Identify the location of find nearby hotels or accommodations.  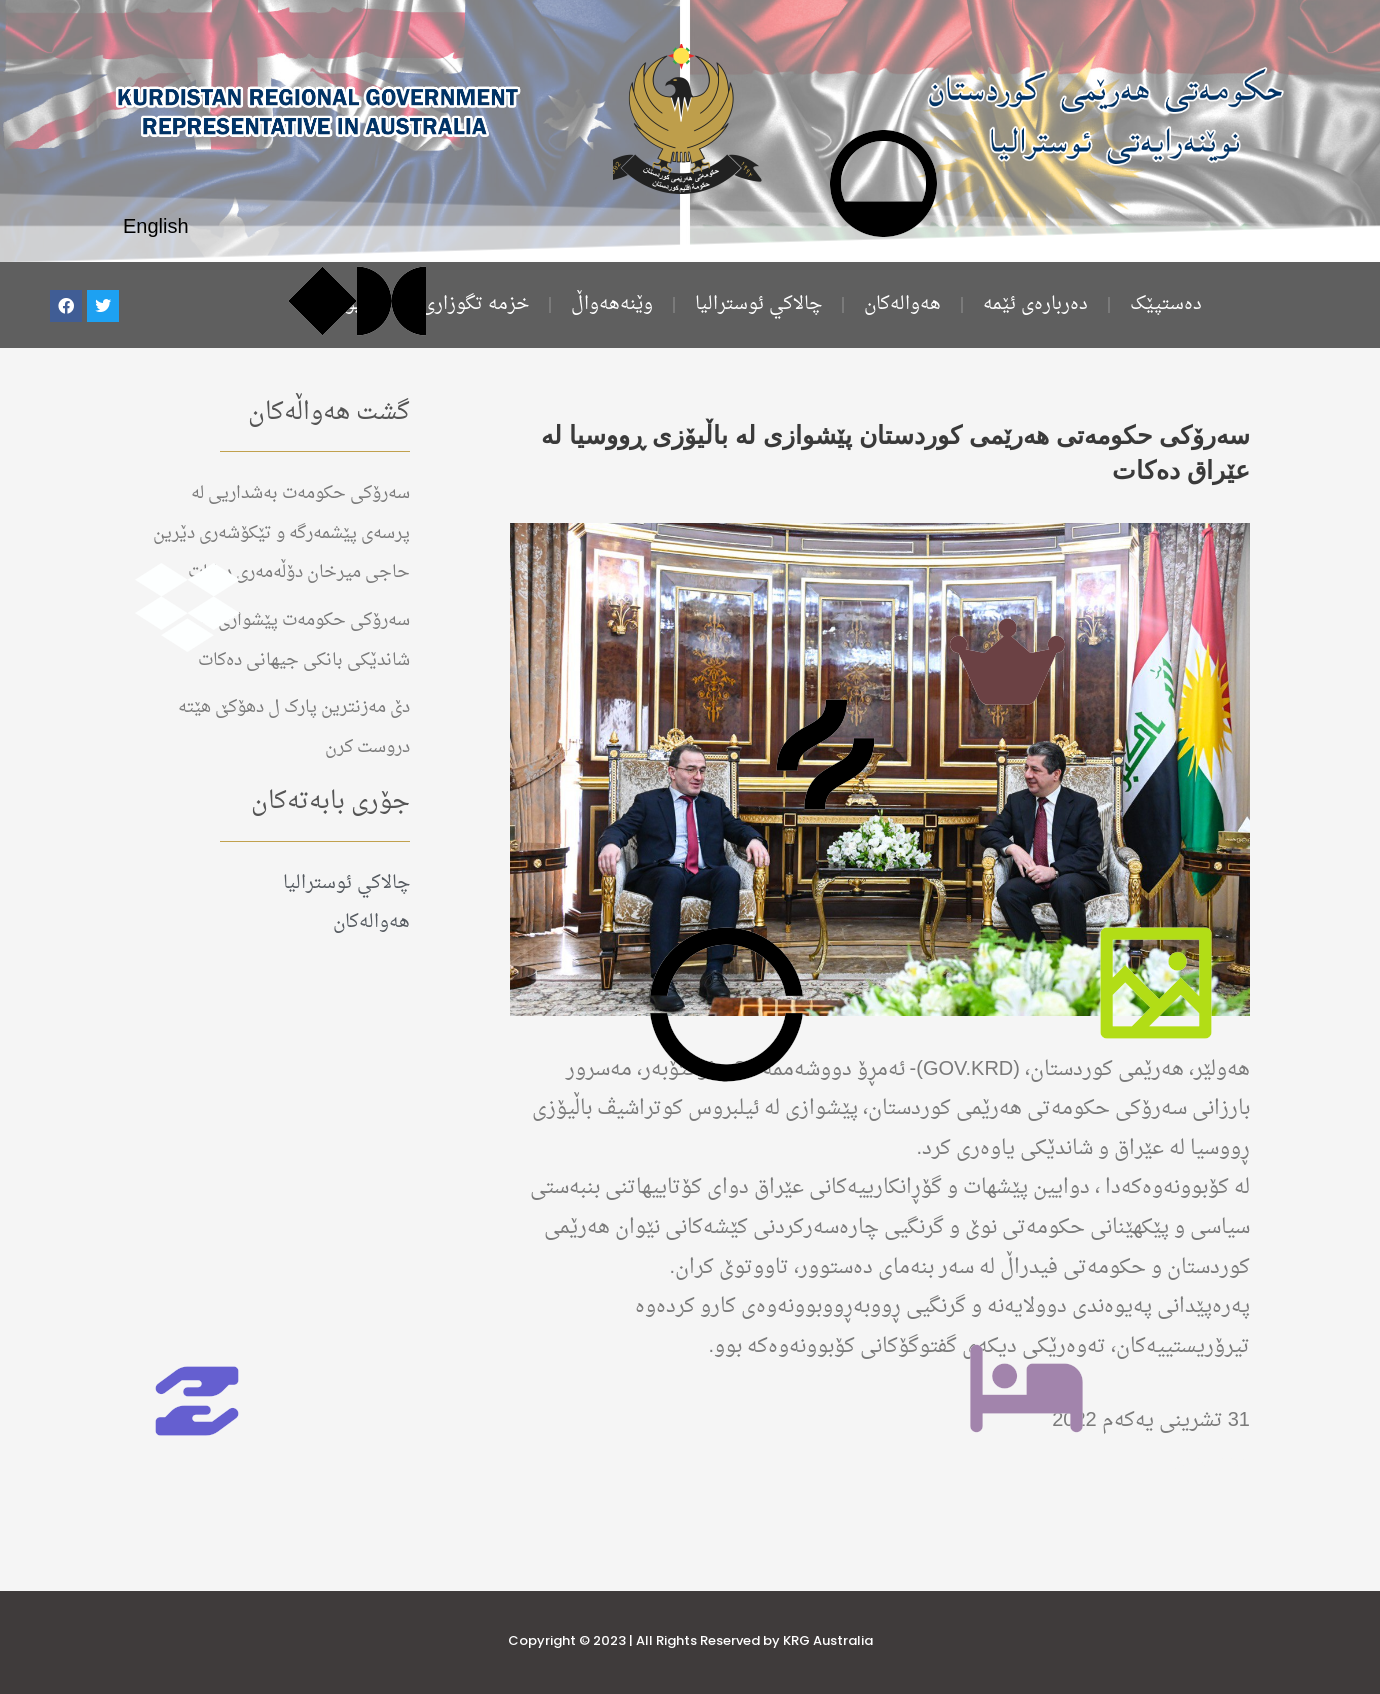
(1026, 1388).